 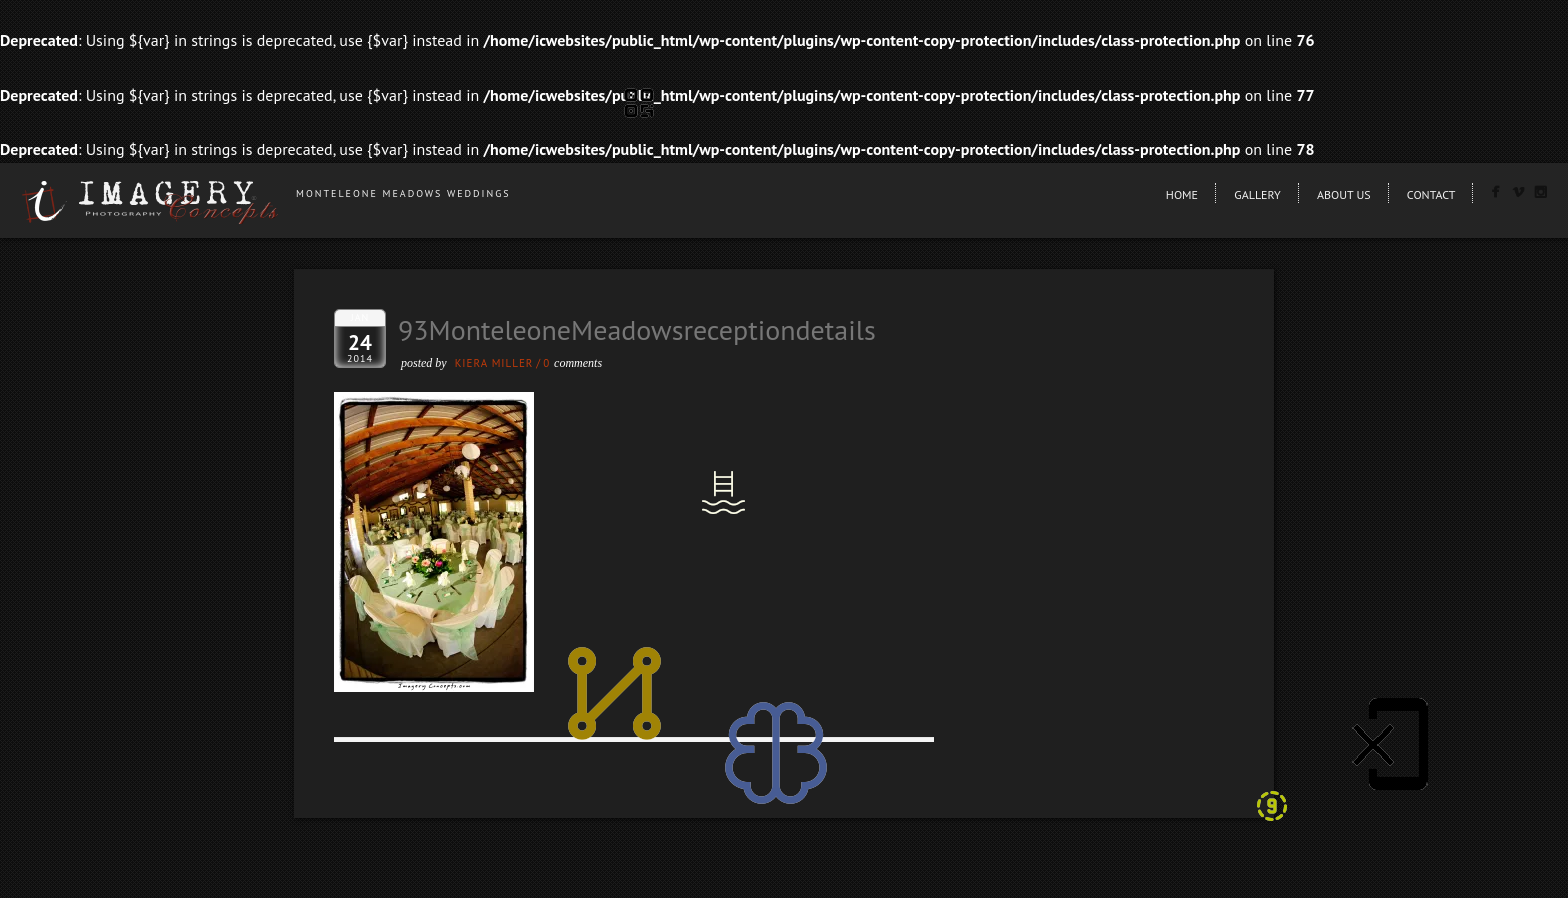 I want to click on scan or generate a QR code, so click(x=639, y=103).